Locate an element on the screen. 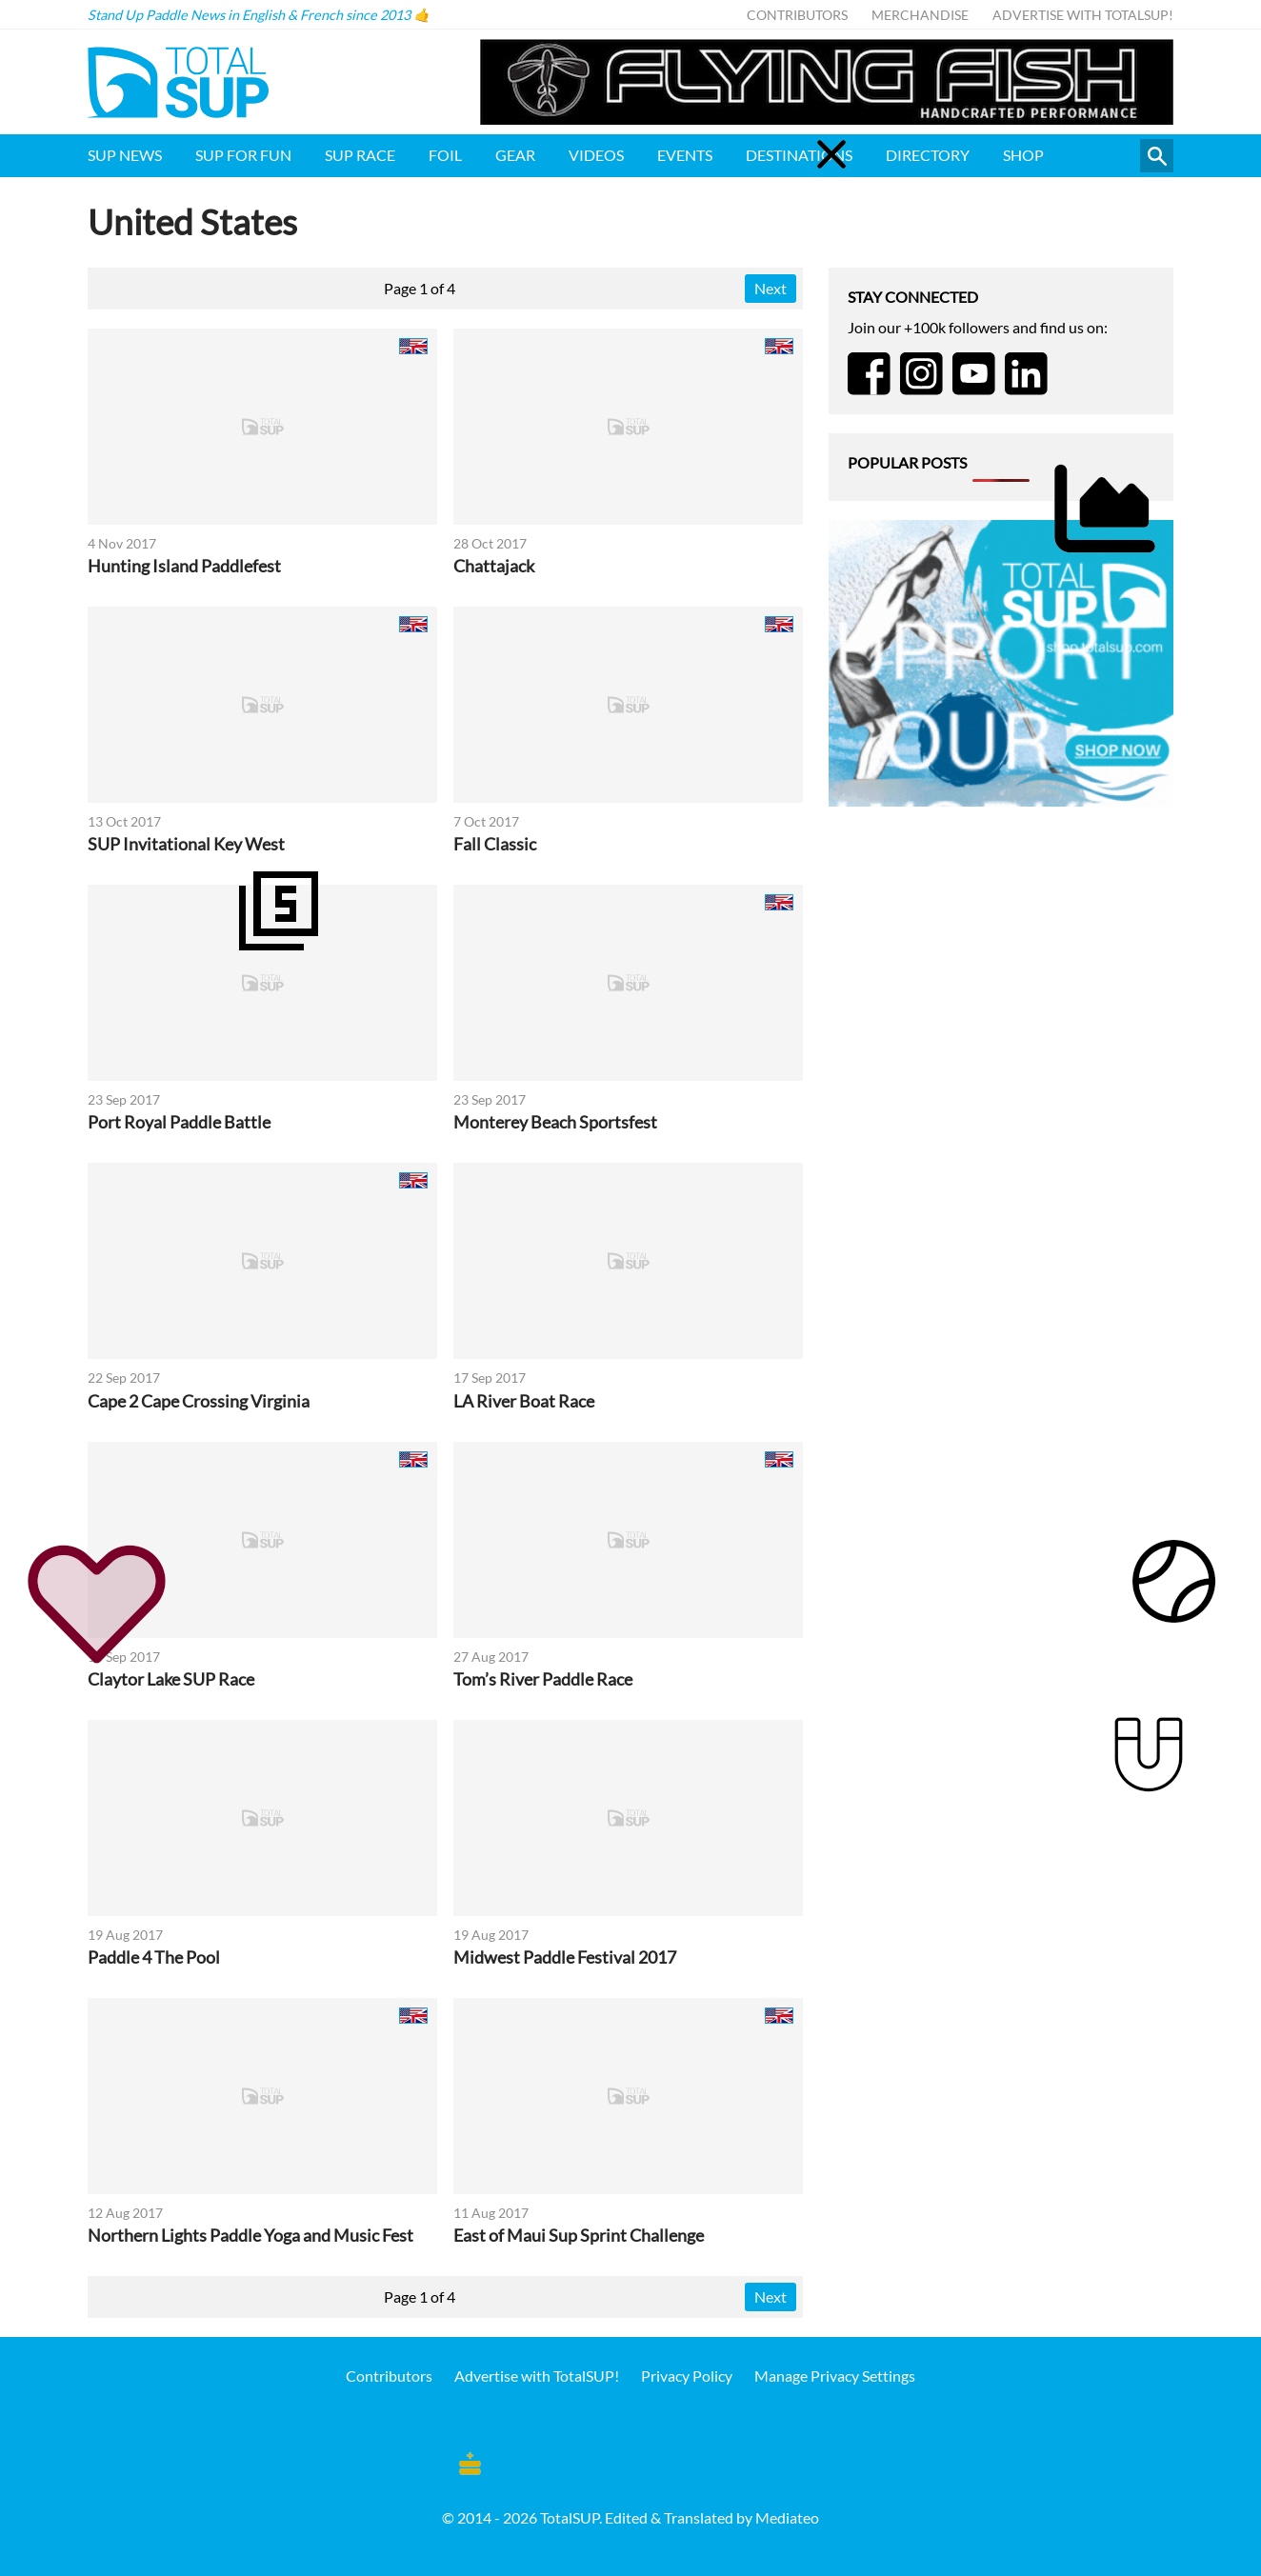  view tennis or sports-related content is located at coordinates (1173, 1581).